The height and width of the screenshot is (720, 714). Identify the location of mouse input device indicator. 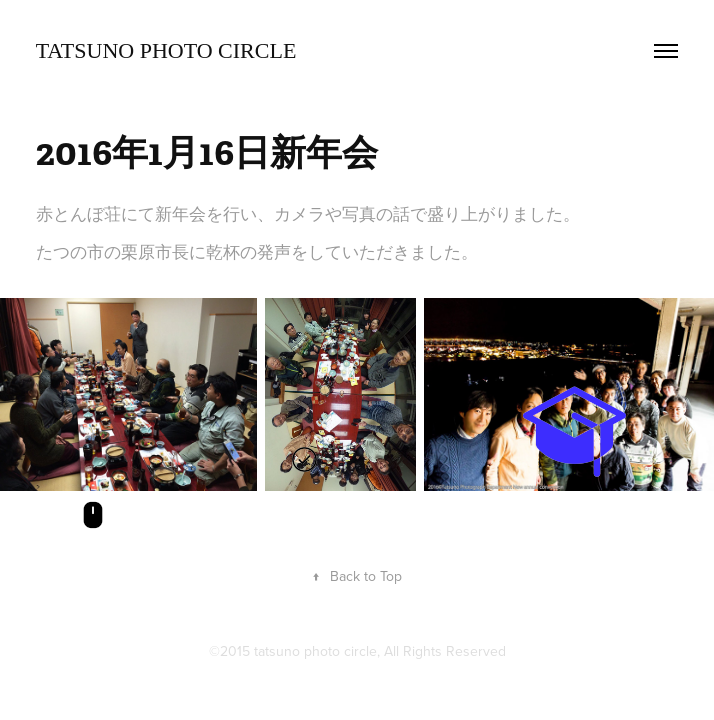
(93, 515).